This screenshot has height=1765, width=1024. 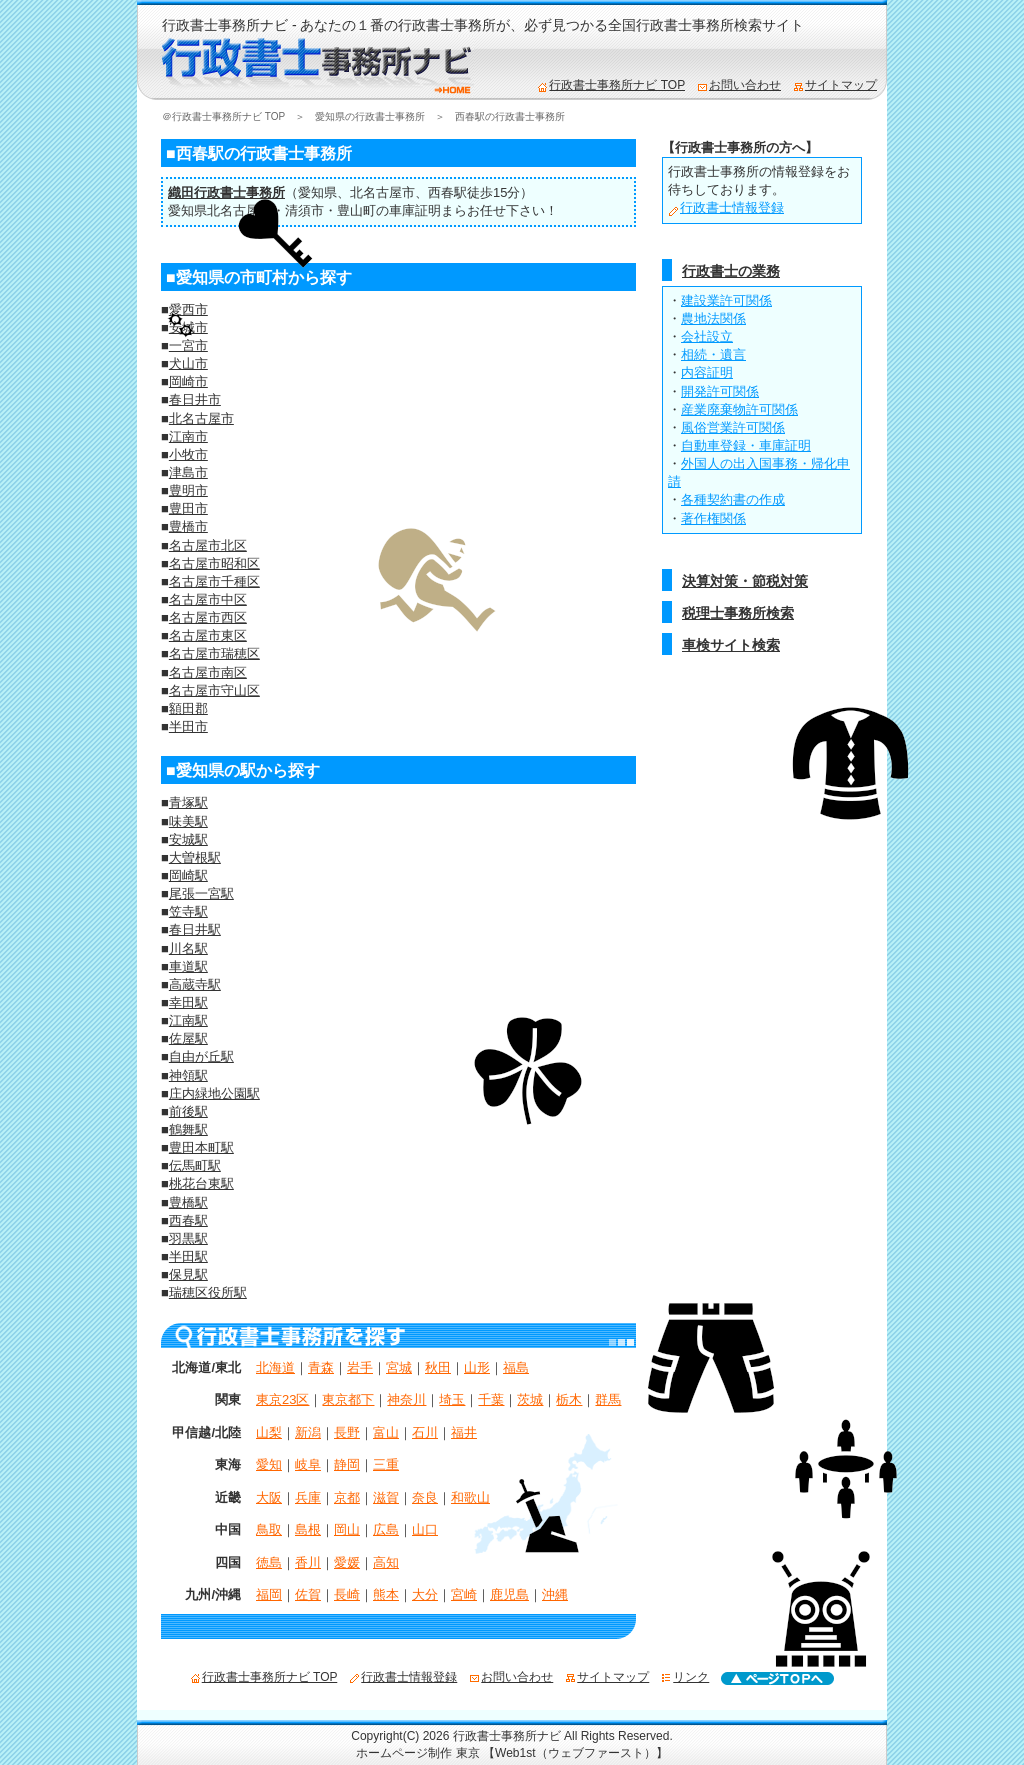 I want to click on access legendary or rare items, so click(x=545, y=1515).